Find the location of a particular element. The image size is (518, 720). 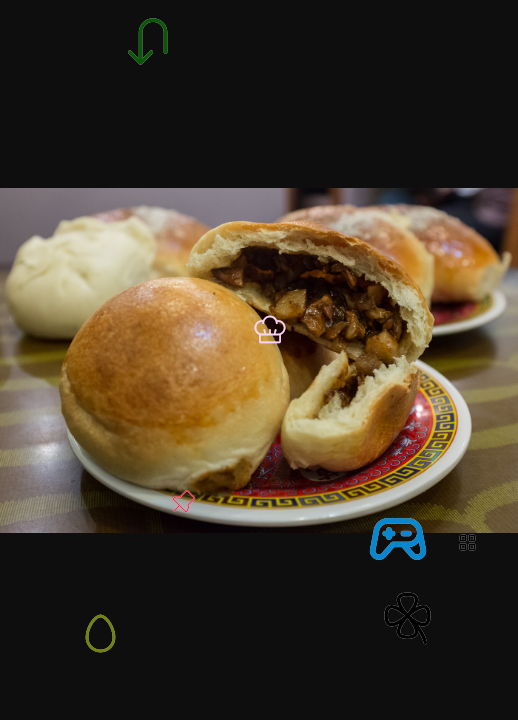

indicates egg or egg-related content is located at coordinates (100, 633).